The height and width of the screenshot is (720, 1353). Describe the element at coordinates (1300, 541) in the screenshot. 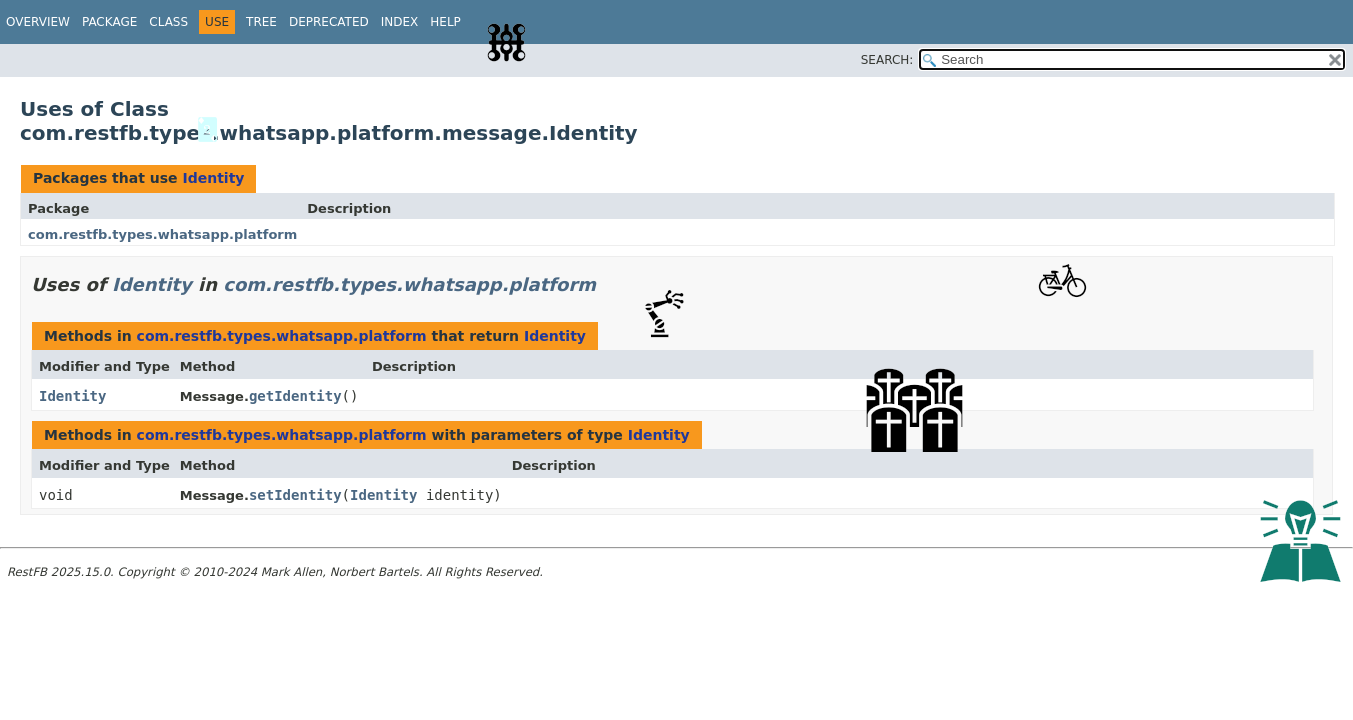

I see `get inspired with creative ideas or tips` at that location.